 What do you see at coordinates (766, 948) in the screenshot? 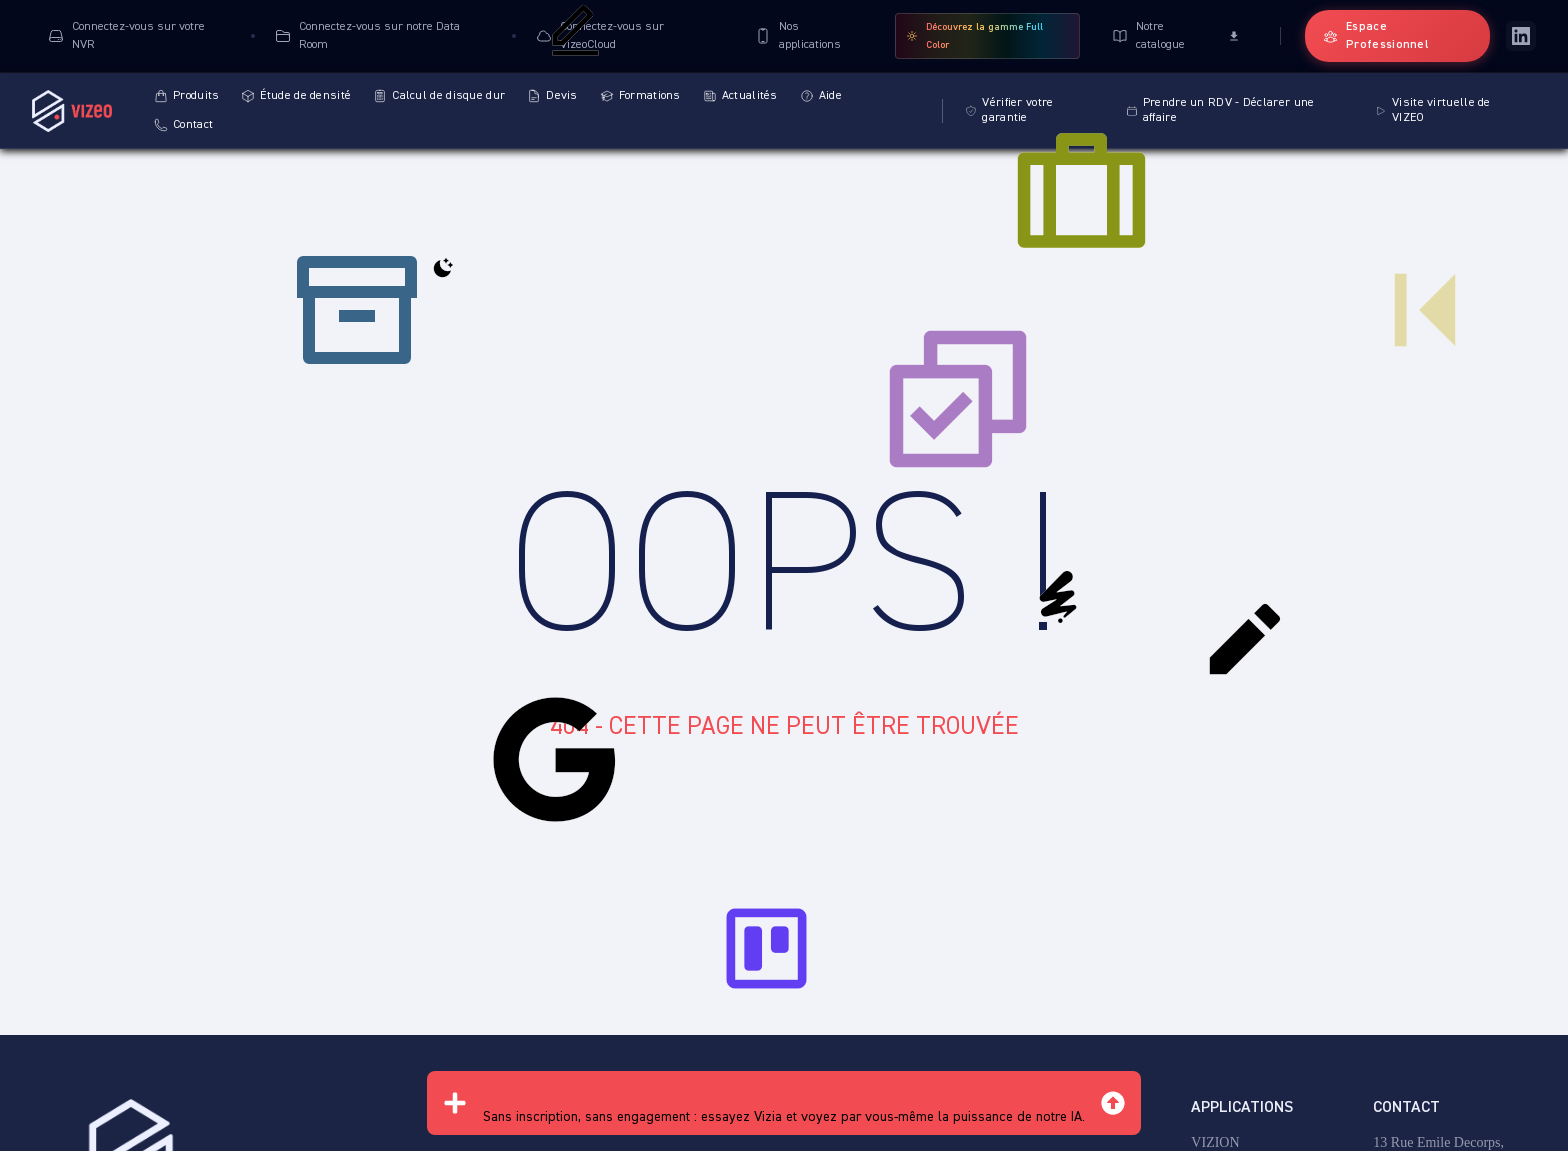
I see `open trello app` at bounding box center [766, 948].